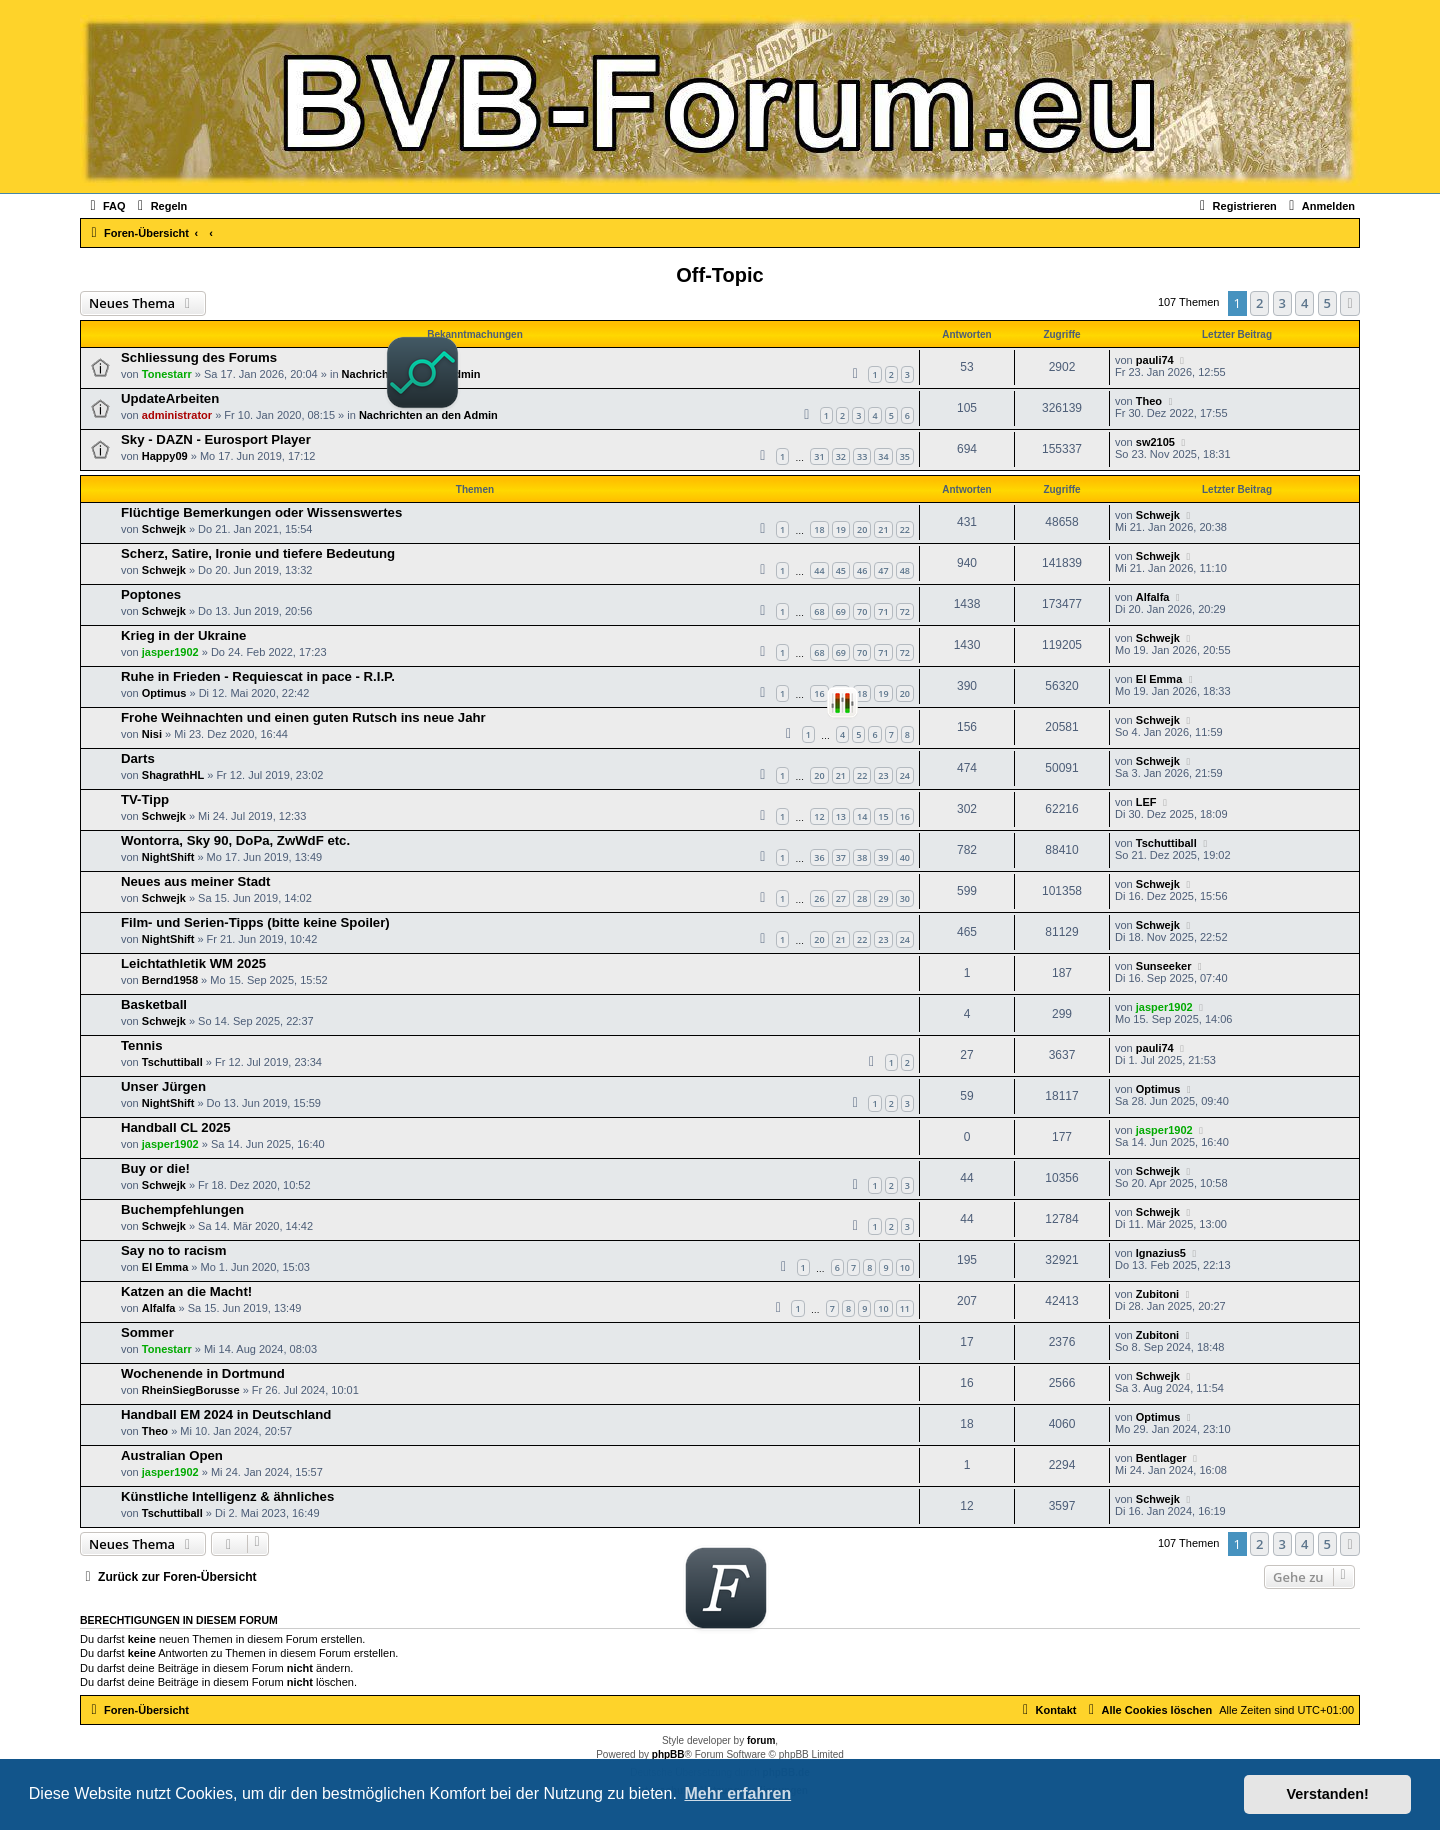 Image resolution: width=1440 pixels, height=1830 pixels. I want to click on open gnome layout switcher settings, so click(422, 372).